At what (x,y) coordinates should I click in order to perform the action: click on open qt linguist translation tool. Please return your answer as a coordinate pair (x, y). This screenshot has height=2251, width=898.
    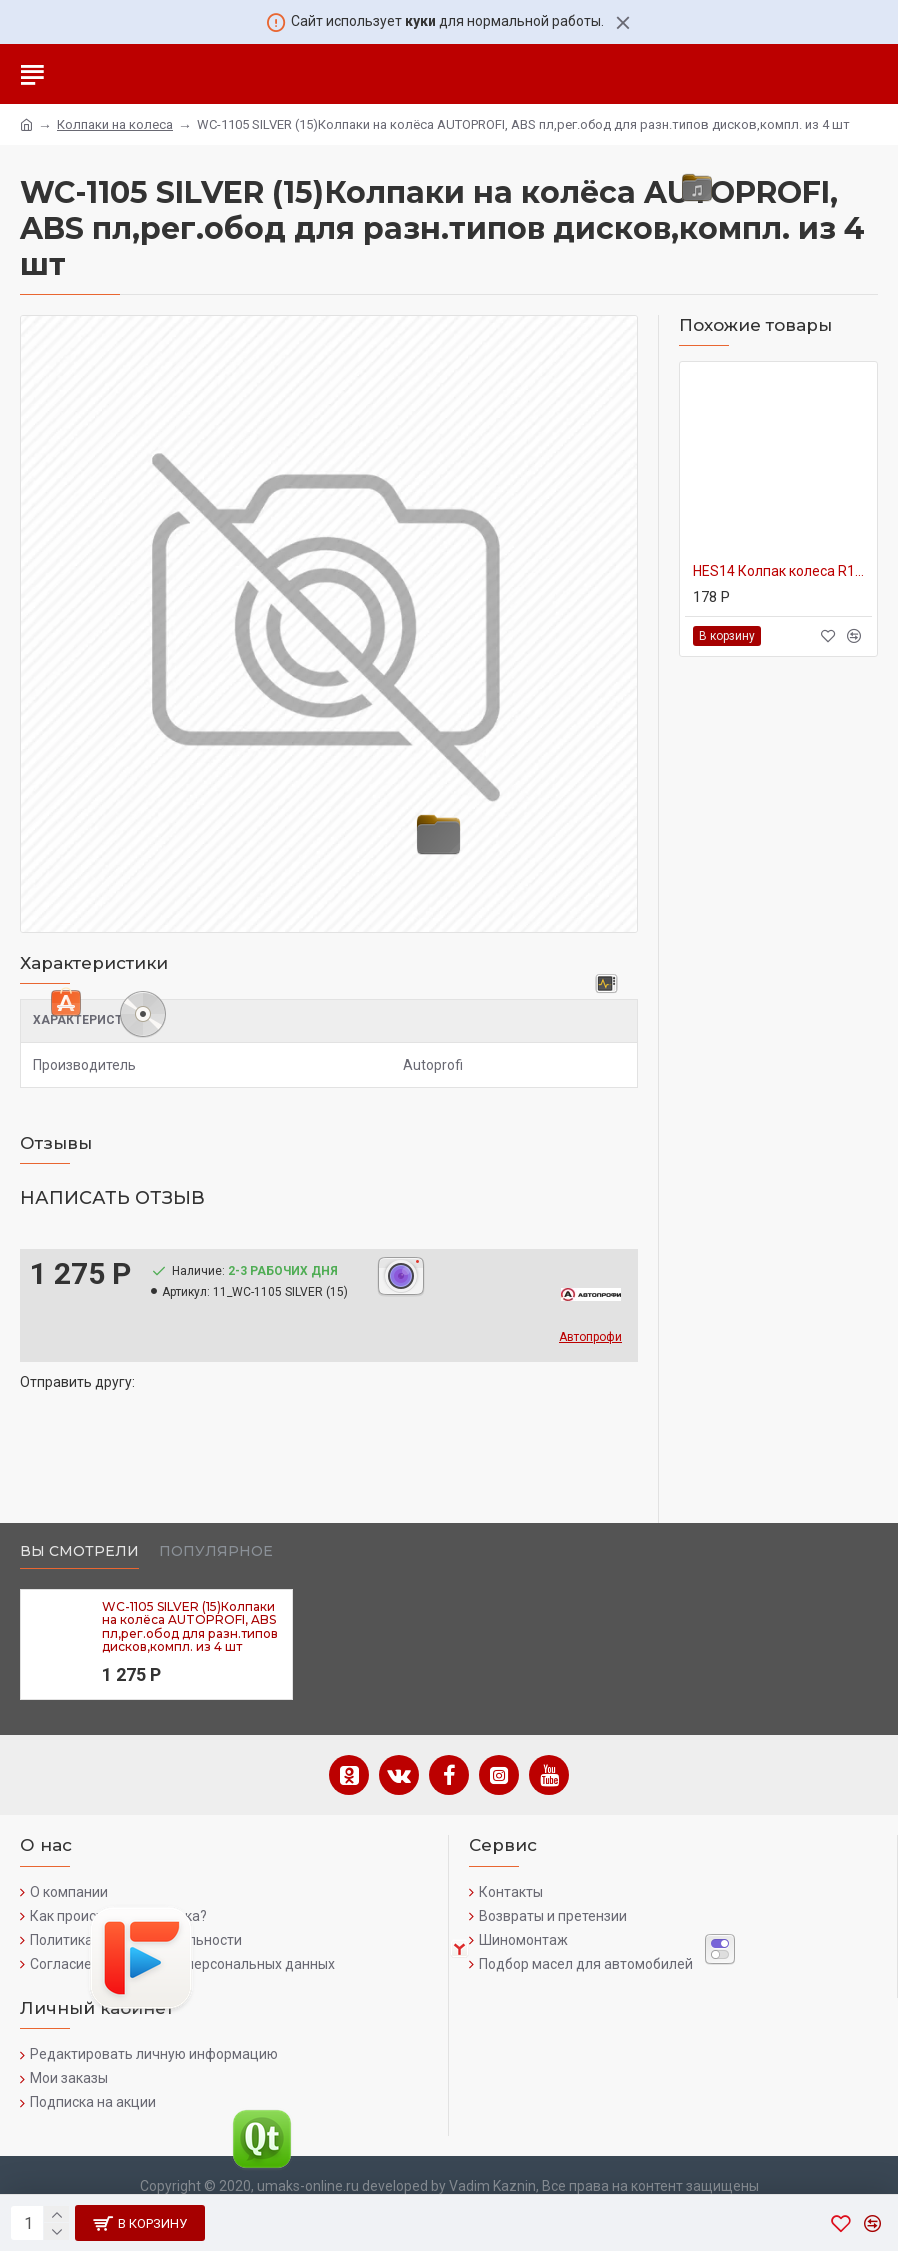
    Looking at the image, I should click on (262, 2139).